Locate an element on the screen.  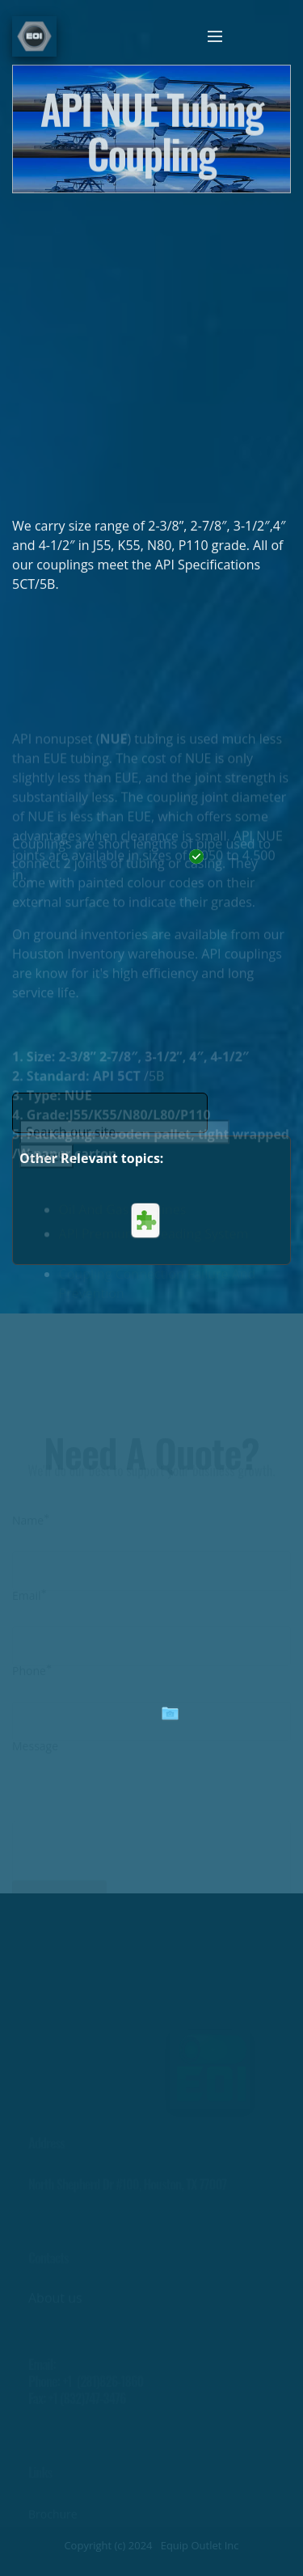
confirm or accept an action is located at coordinates (196, 857).